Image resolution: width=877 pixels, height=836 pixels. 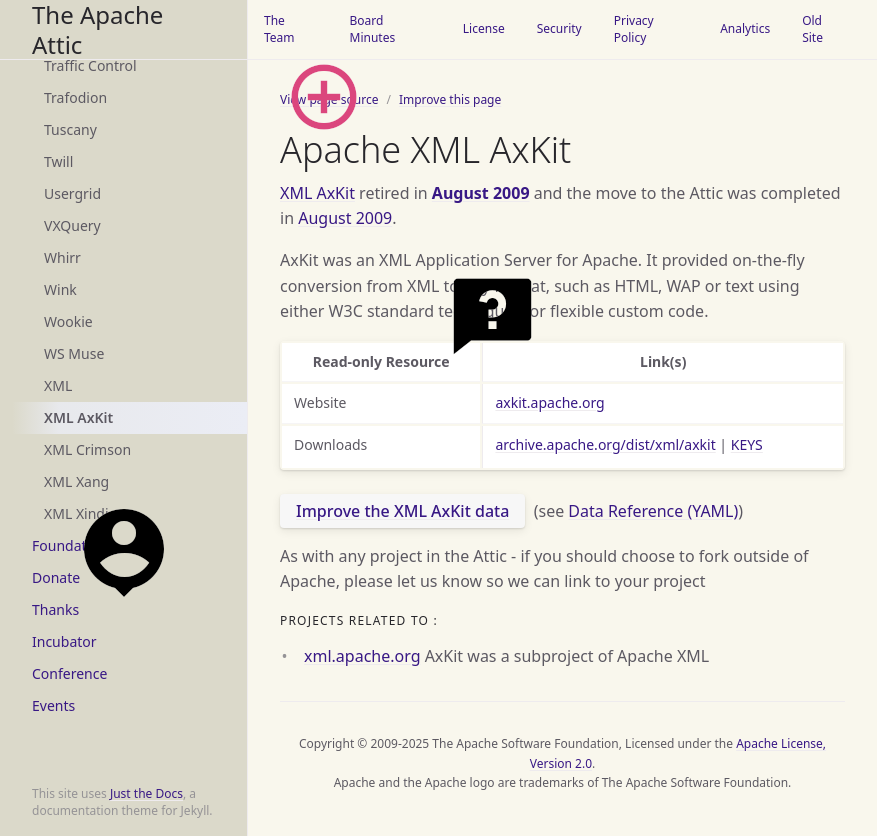 What do you see at coordinates (492, 313) in the screenshot?
I see `access FAQ or help section` at bounding box center [492, 313].